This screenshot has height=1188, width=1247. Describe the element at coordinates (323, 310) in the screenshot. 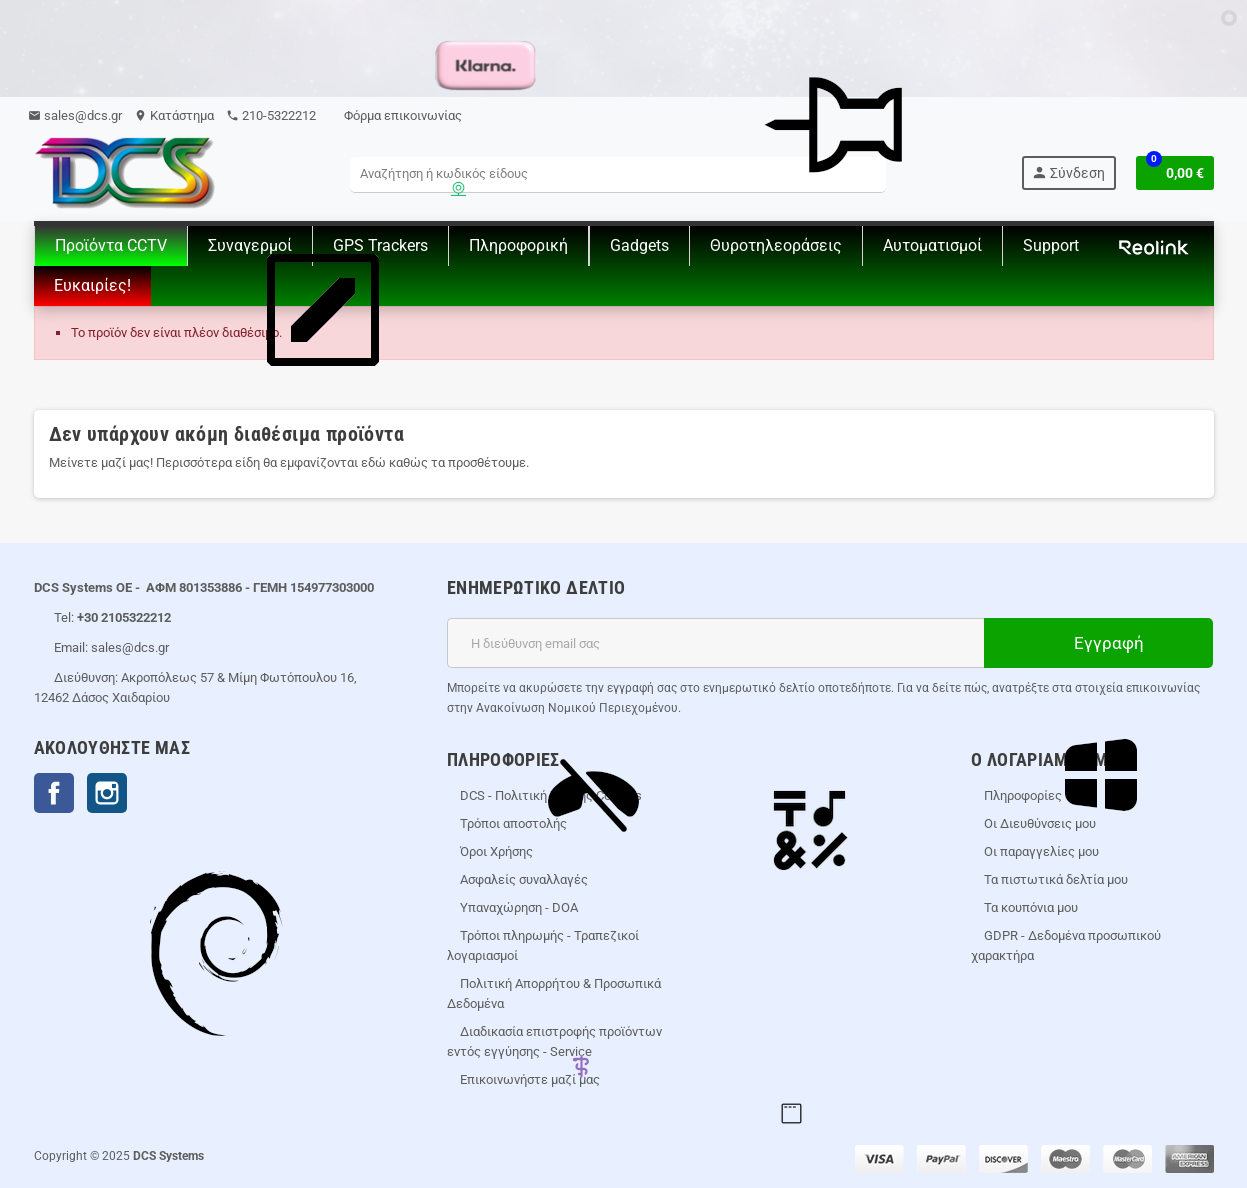

I see `indicates a file ignored in diff comparison` at that location.